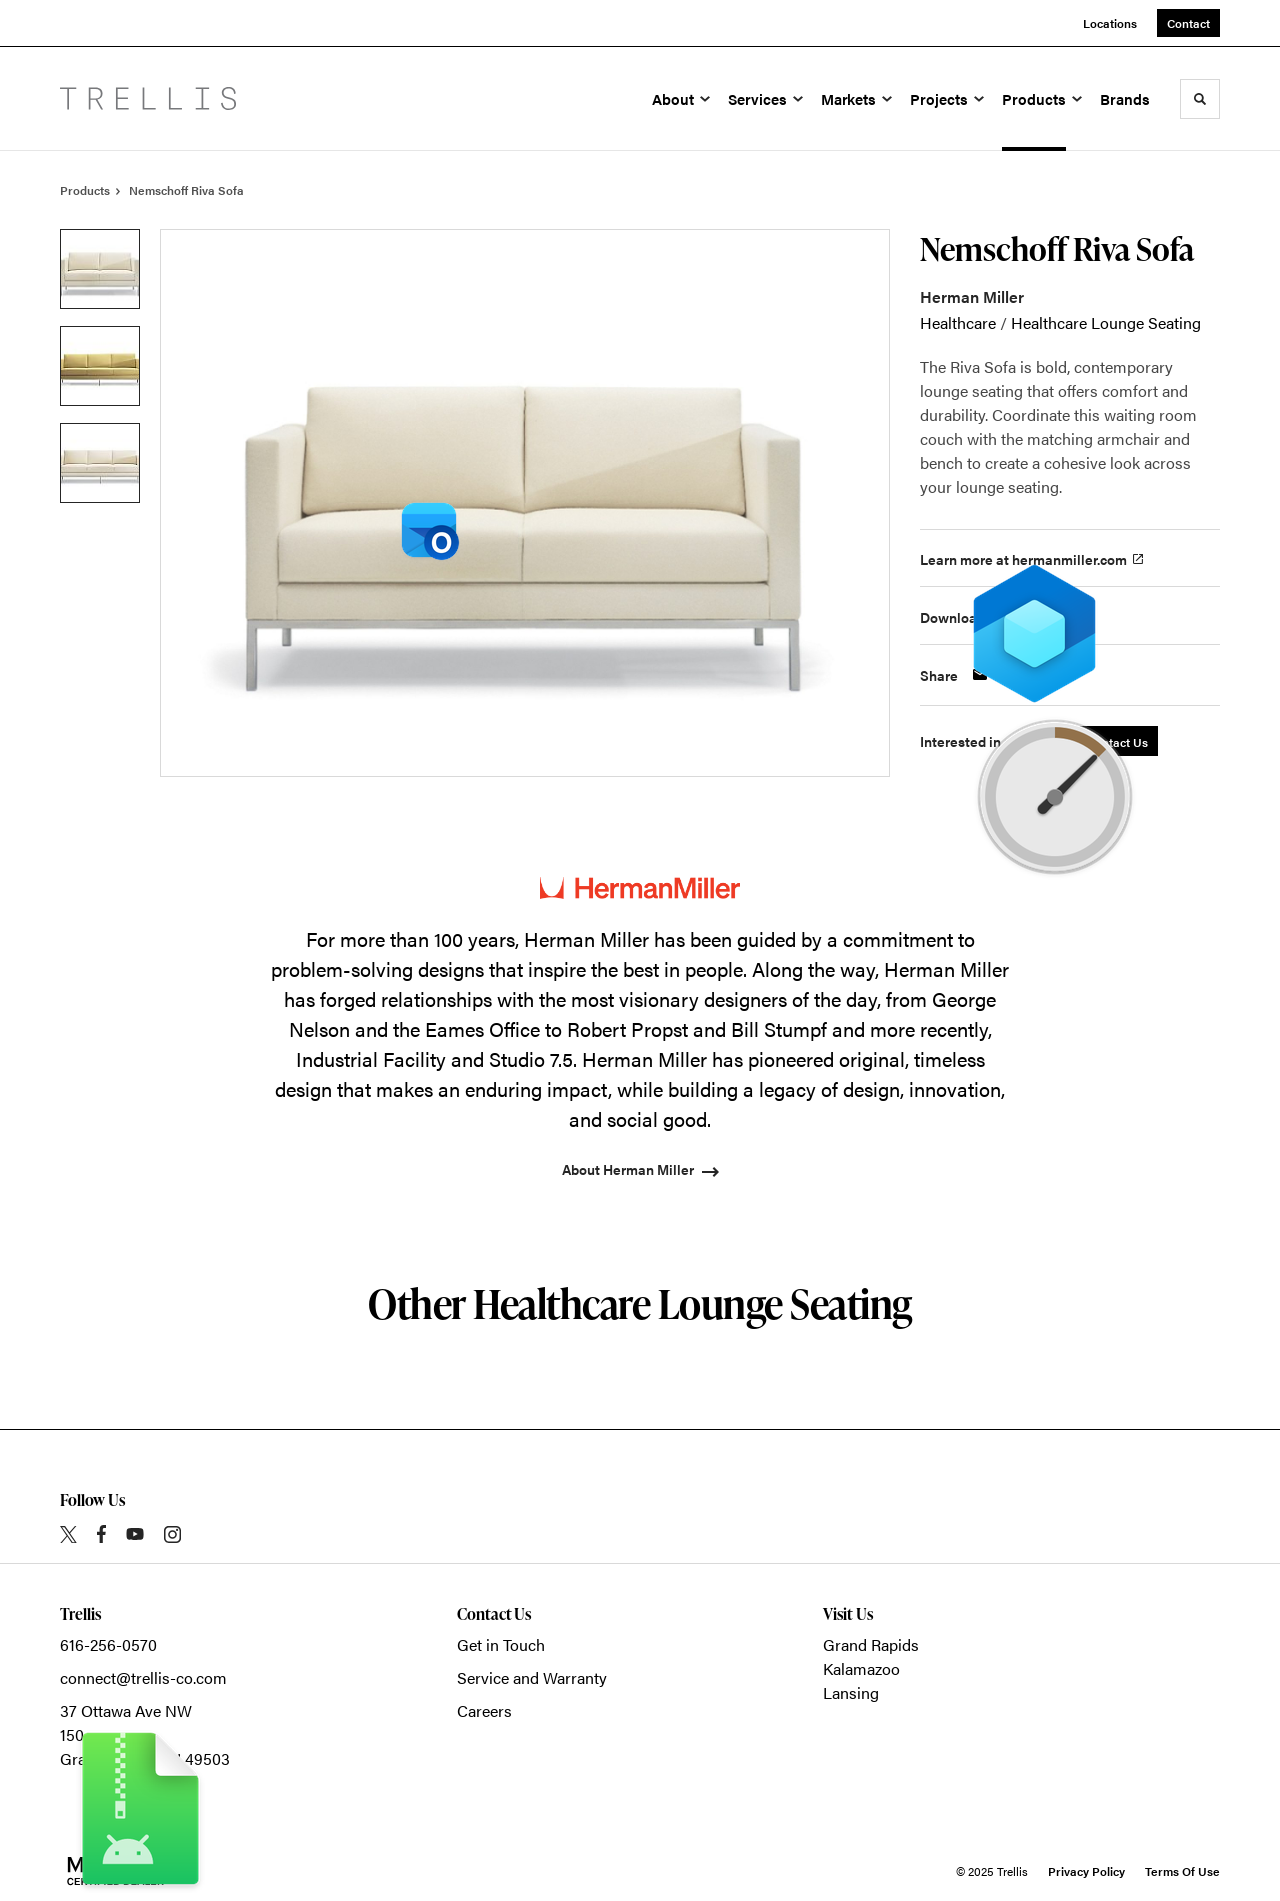 Image resolution: width=1280 pixels, height=1901 pixels. Describe the element at coordinates (1055, 797) in the screenshot. I see `open sysprof system profiler application` at that location.